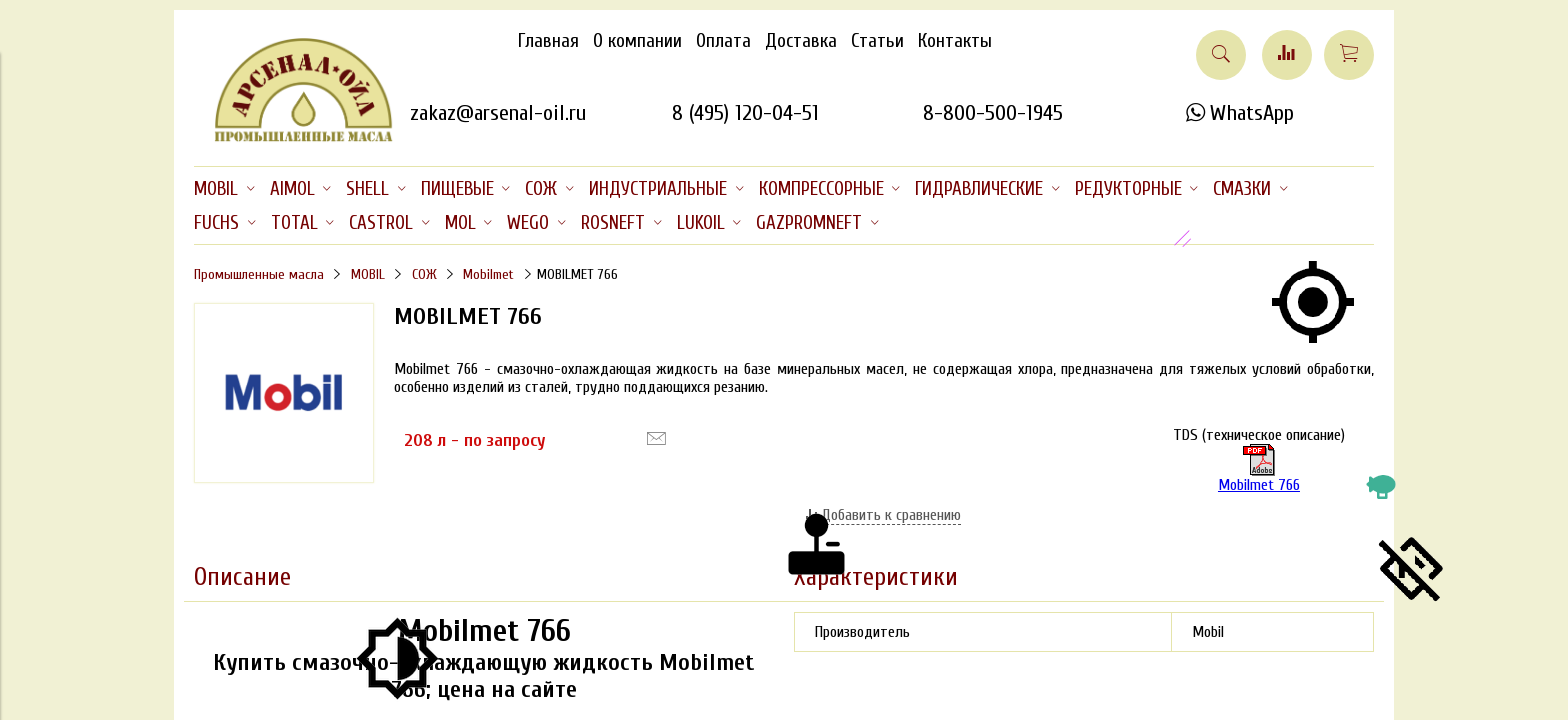 Image resolution: width=1568 pixels, height=720 pixels. Describe the element at coordinates (1313, 302) in the screenshot. I see `indicates GPS location is locked and active` at that location.